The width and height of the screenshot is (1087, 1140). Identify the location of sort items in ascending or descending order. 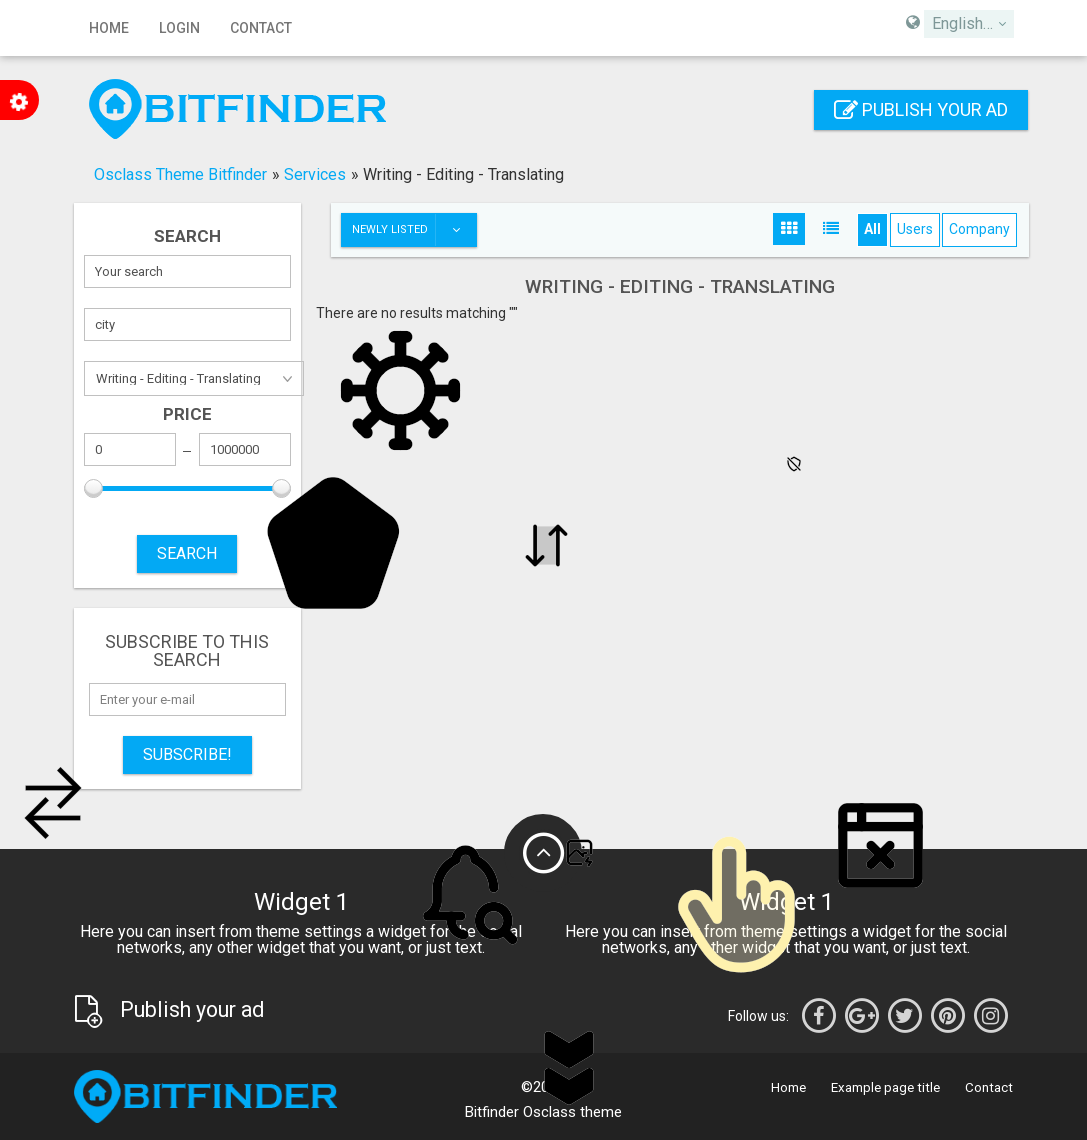
(546, 545).